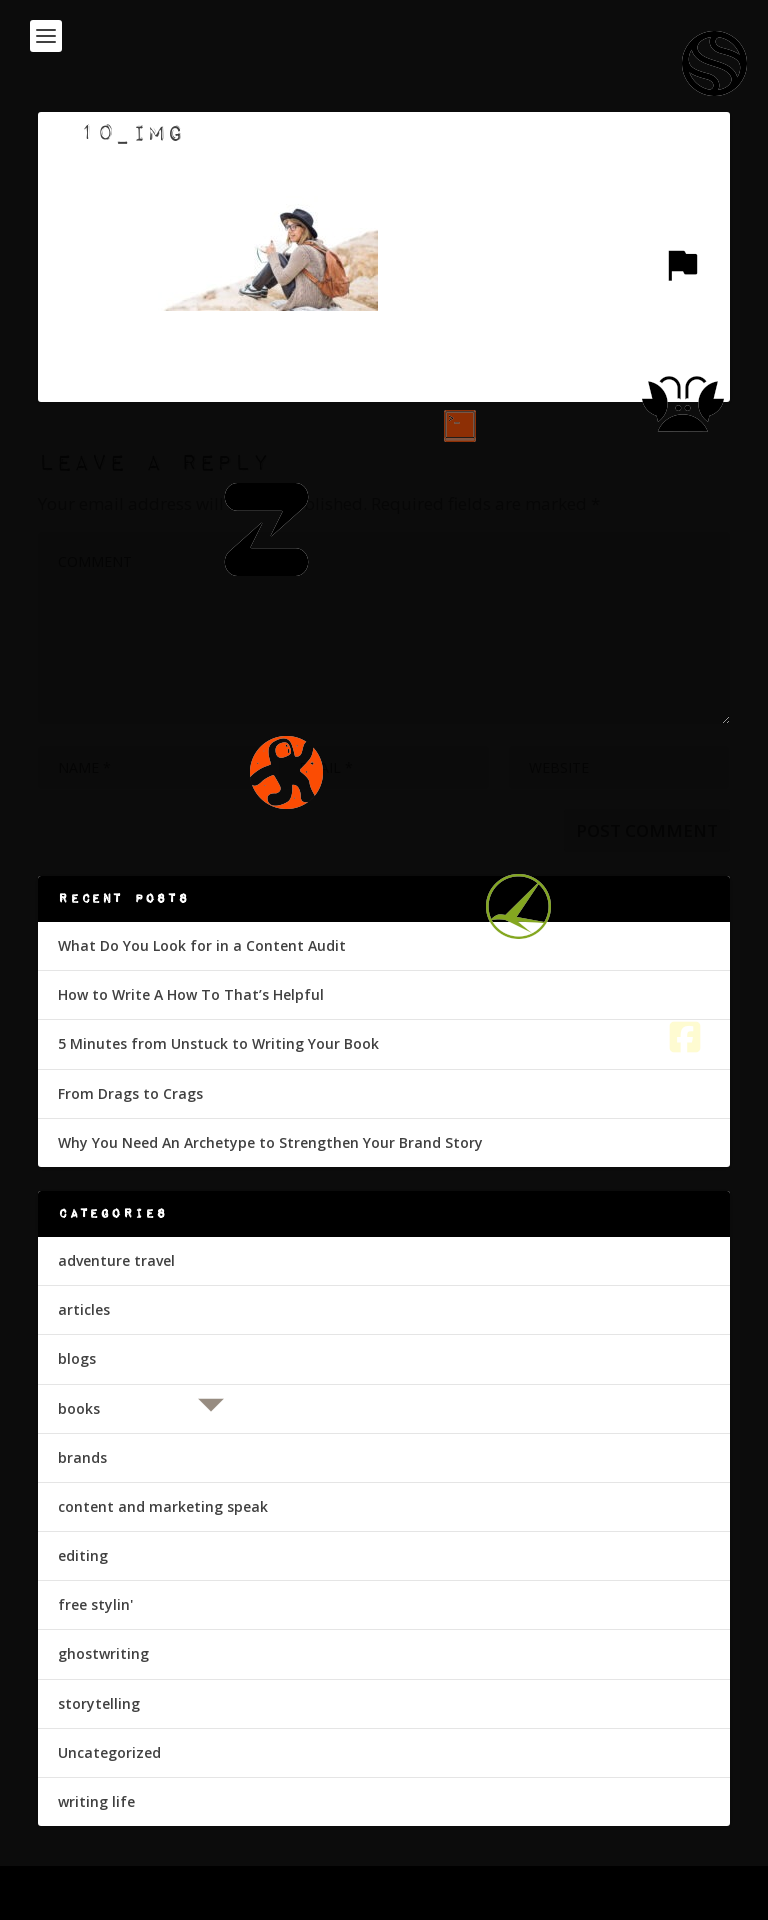  I want to click on open gnome terminal application, so click(460, 426).